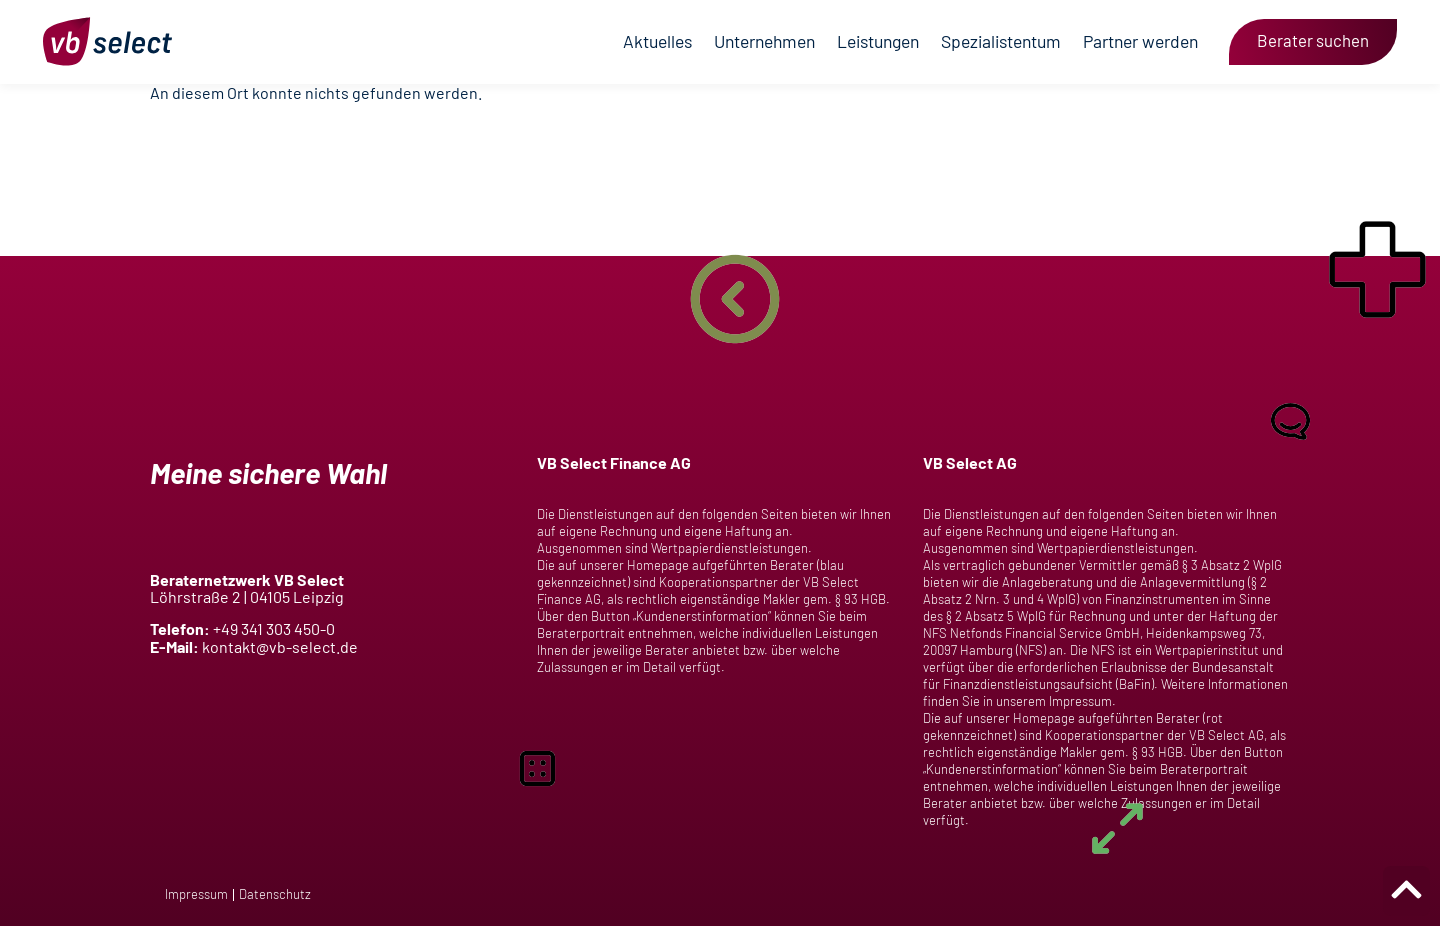 This screenshot has height=926, width=1440. Describe the element at coordinates (537, 768) in the screenshot. I see `roll or randomize a selection` at that location.